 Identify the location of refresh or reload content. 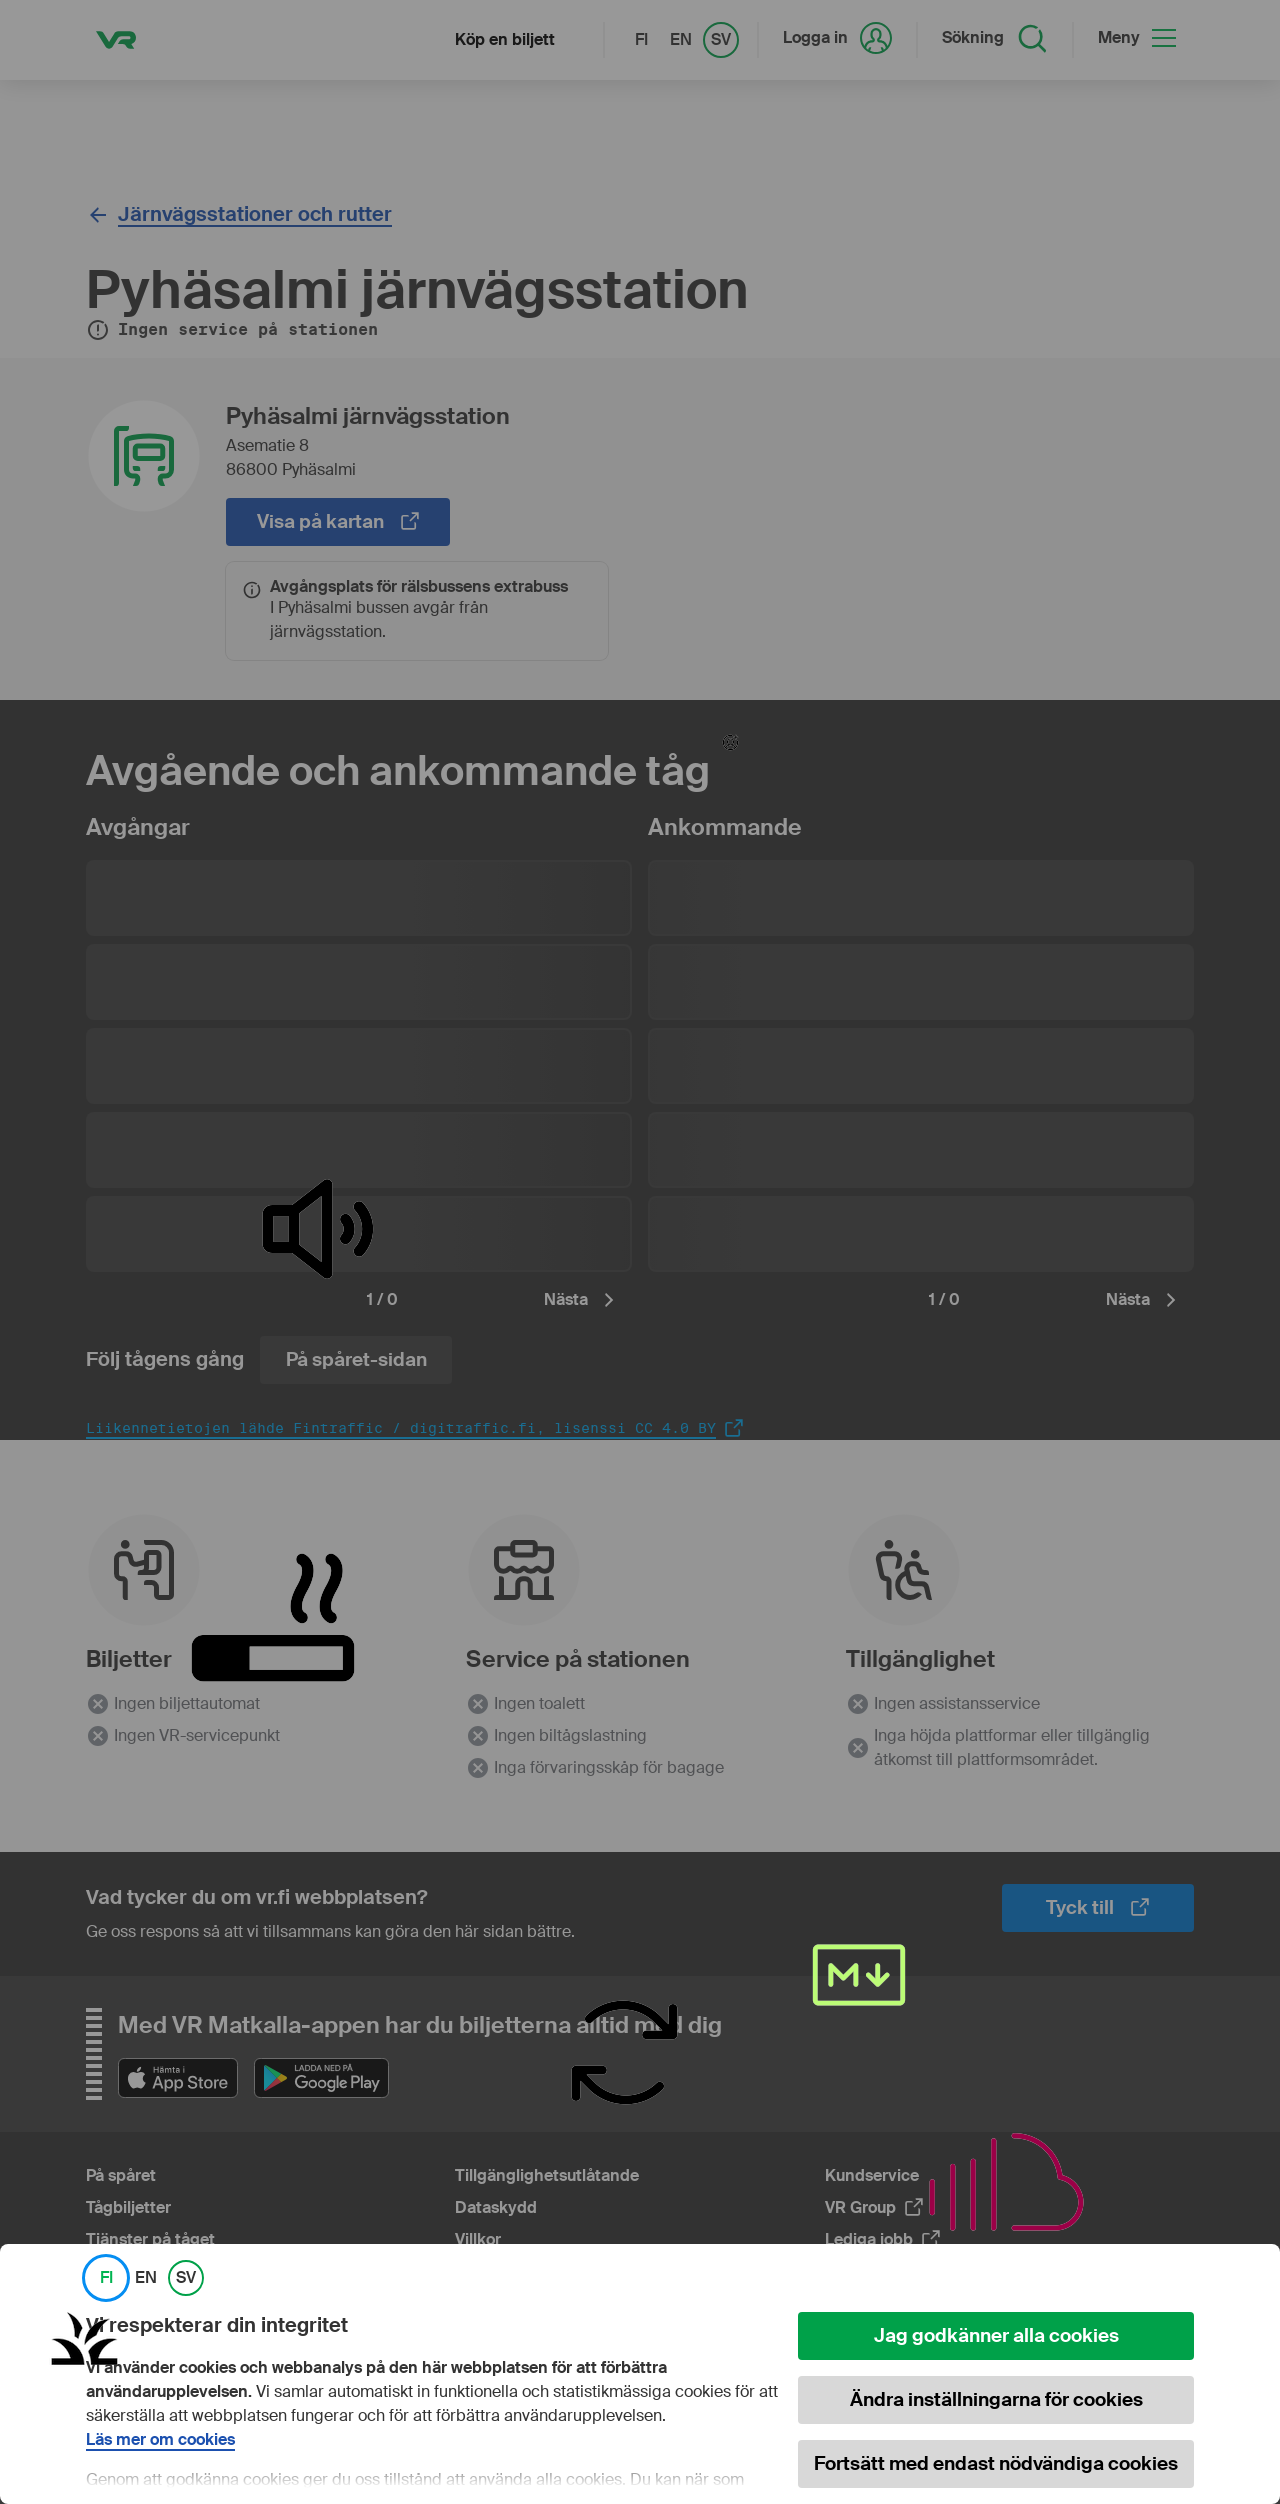
(624, 2052).